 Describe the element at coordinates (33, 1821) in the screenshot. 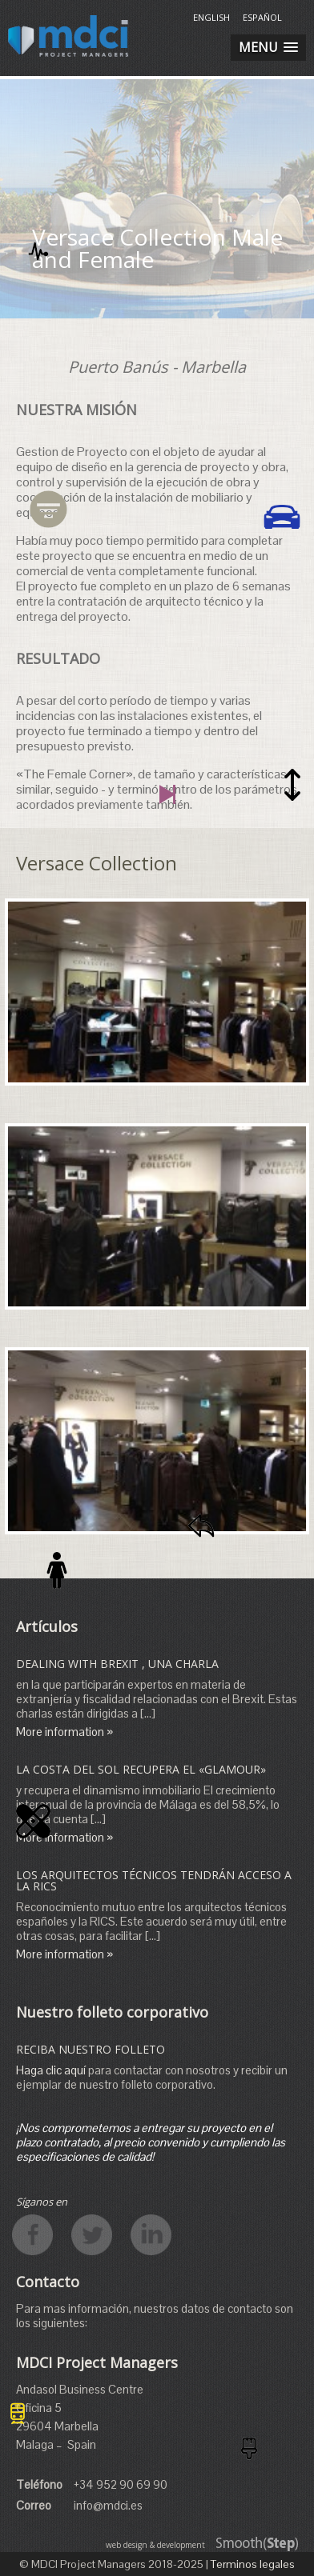

I see `access first aid or health resources` at that location.